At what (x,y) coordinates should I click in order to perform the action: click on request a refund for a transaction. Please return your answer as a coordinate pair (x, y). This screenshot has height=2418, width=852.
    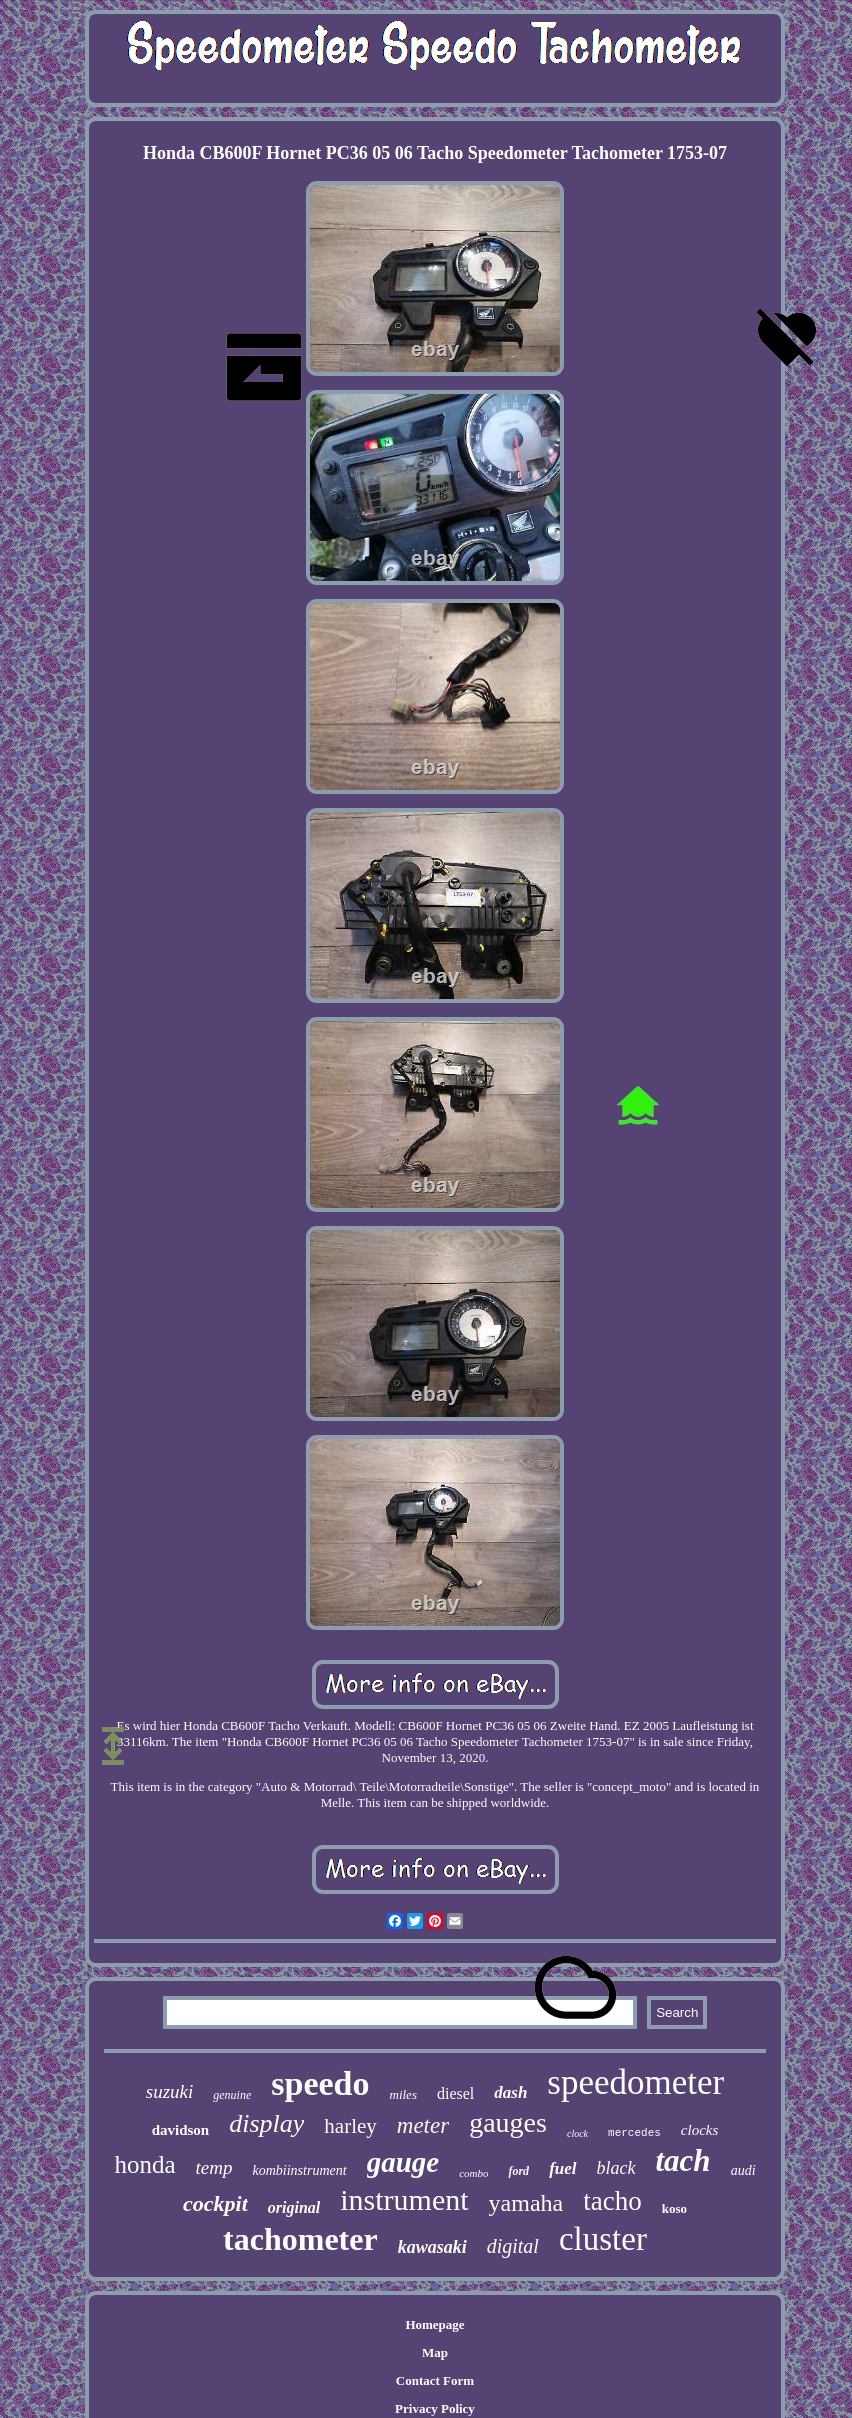
    Looking at the image, I should click on (264, 367).